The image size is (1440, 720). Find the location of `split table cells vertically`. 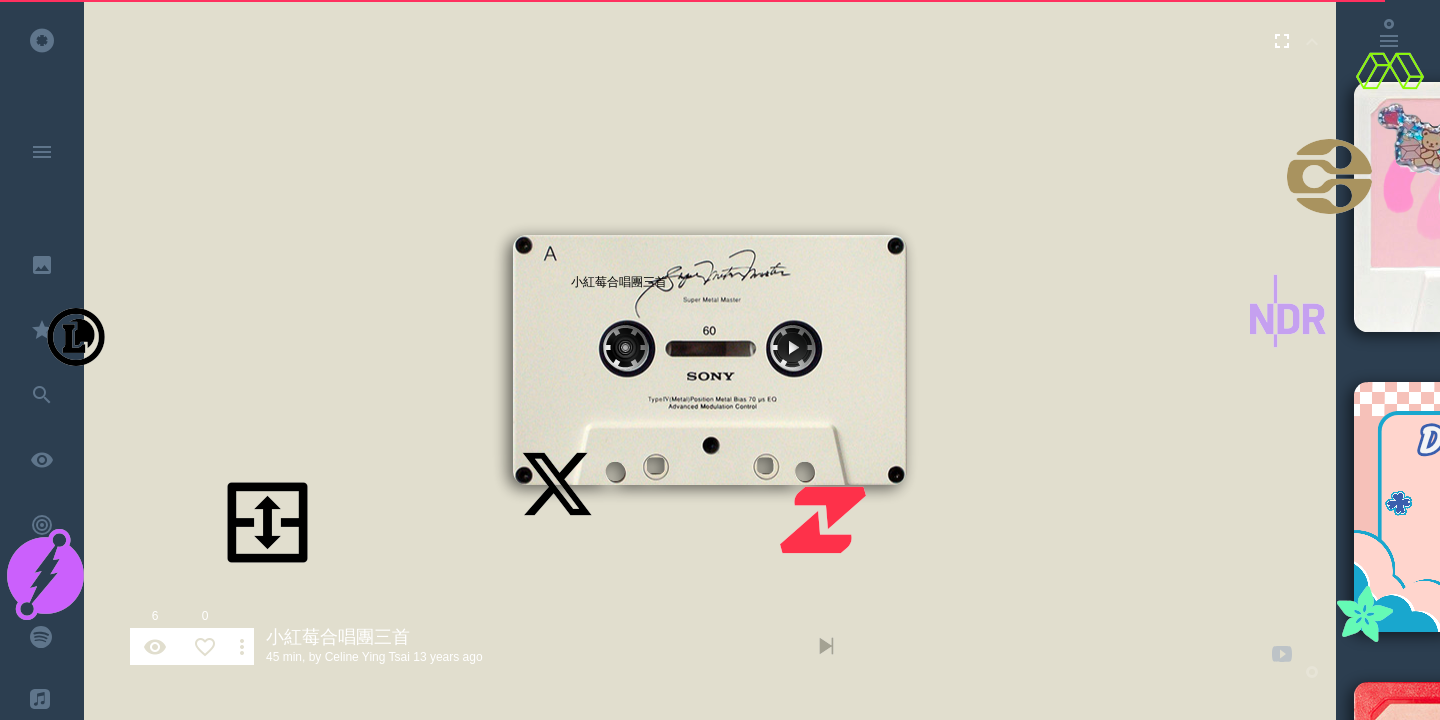

split table cells vertically is located at coordinates (267, 522).